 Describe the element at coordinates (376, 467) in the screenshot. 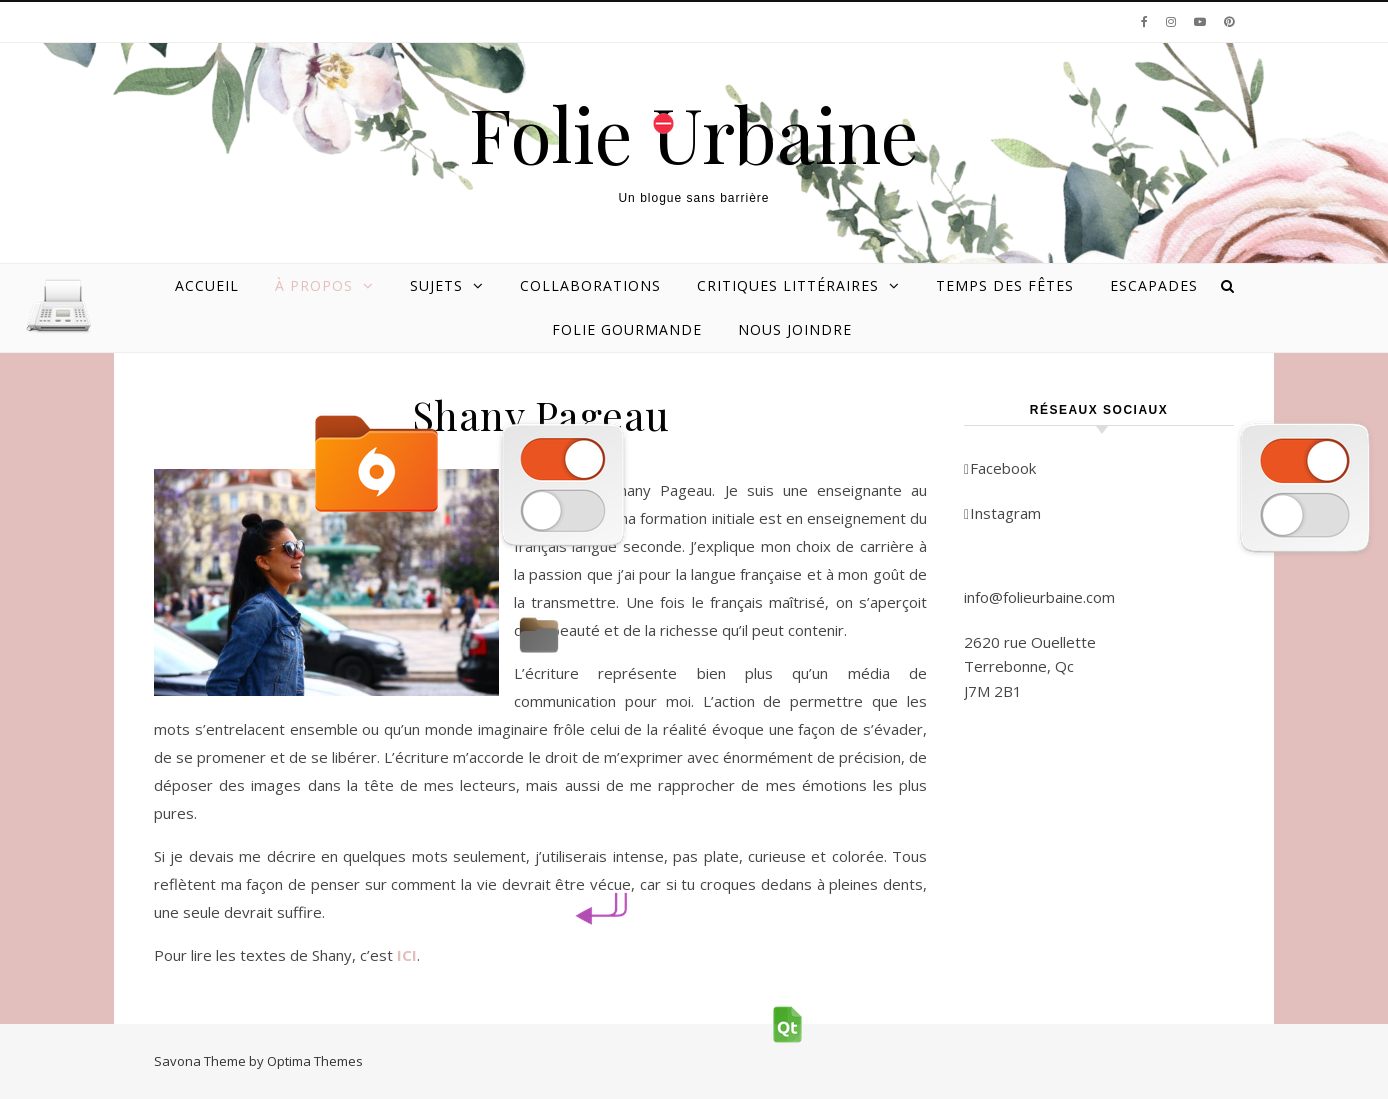

I see `open Origin game library folder` at that location.